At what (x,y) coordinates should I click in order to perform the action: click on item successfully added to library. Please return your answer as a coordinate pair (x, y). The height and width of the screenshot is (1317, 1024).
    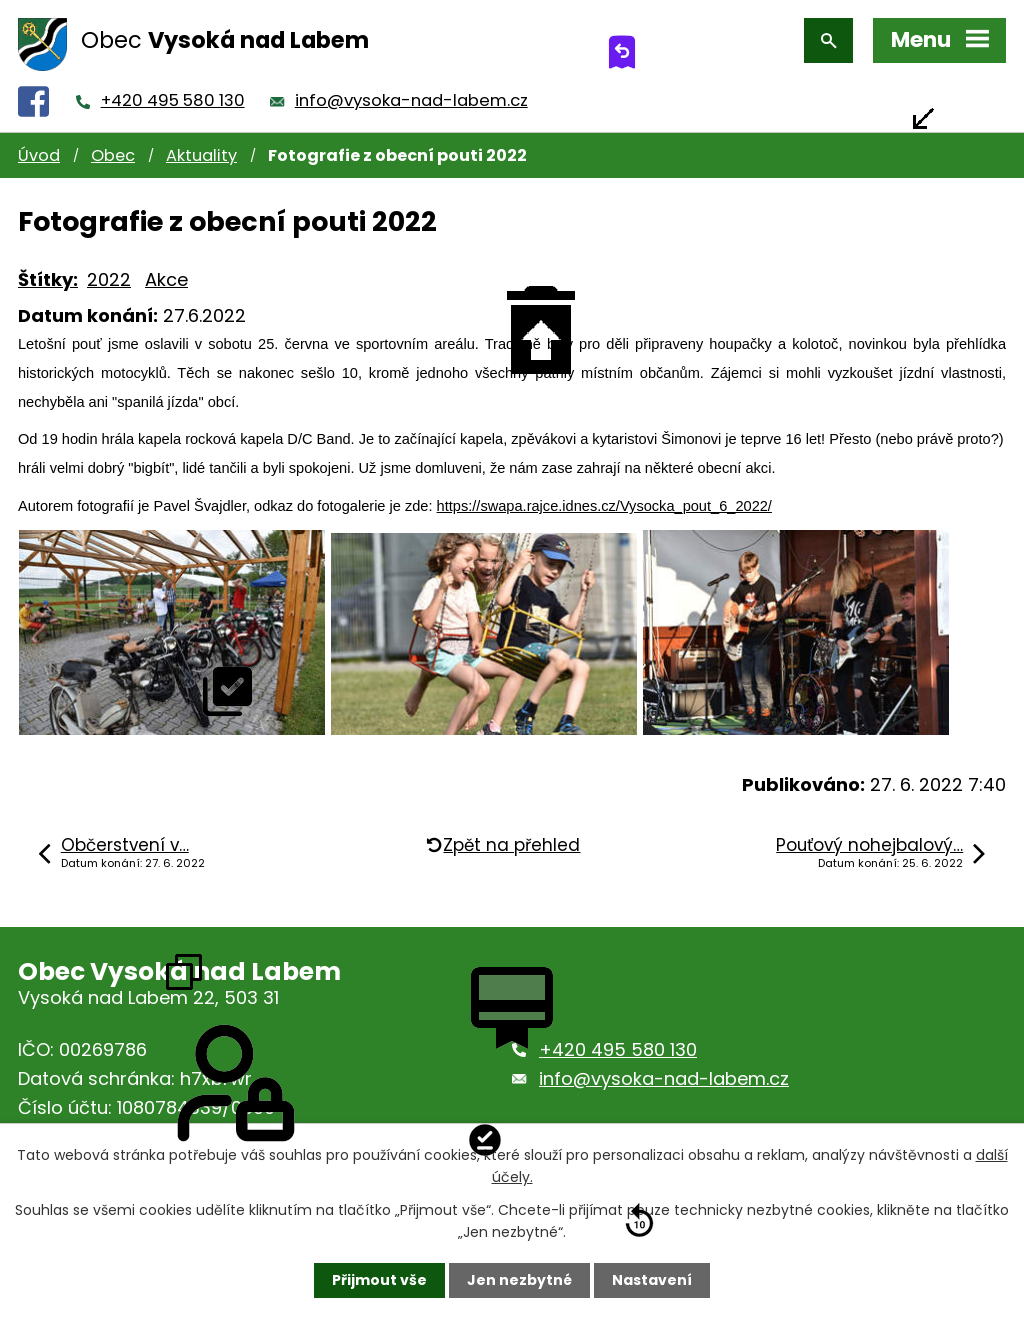
    Looking at the image, I should click on (227, 691).